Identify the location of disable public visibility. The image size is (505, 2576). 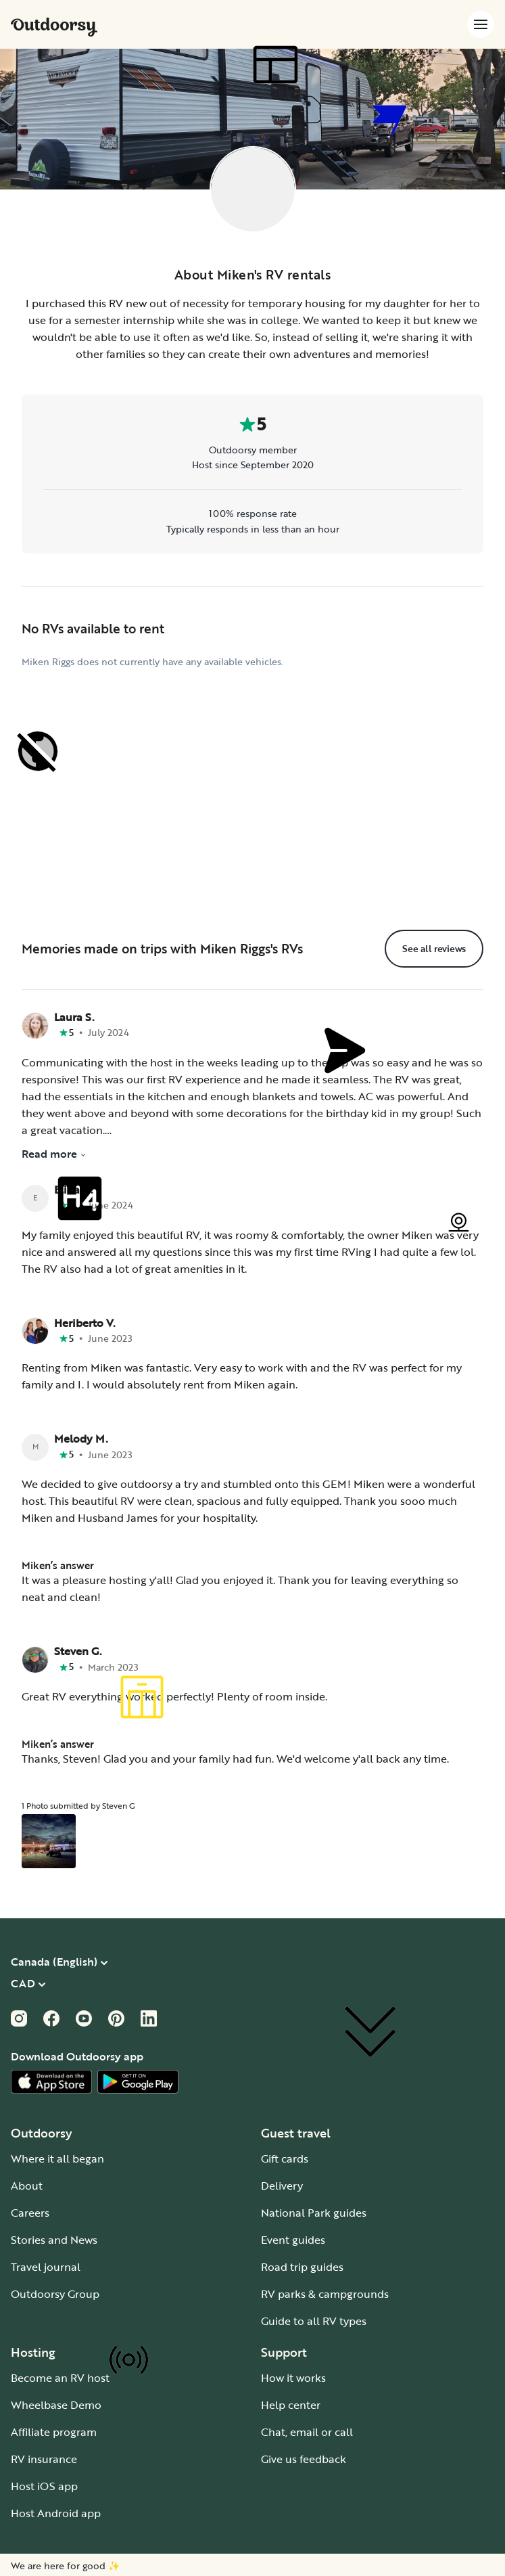
(38, 751).